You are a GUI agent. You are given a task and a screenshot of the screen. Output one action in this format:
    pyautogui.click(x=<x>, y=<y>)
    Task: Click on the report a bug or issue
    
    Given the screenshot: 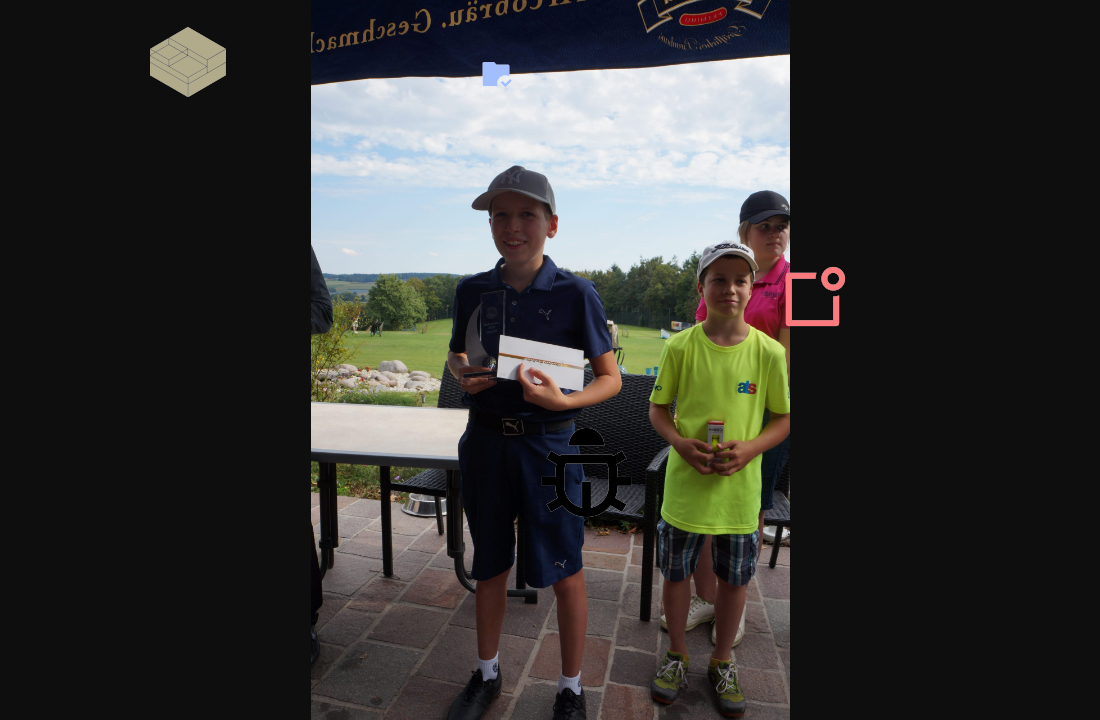 What is the action you would take?
    pyautogui.click(x=586, y=472)
    